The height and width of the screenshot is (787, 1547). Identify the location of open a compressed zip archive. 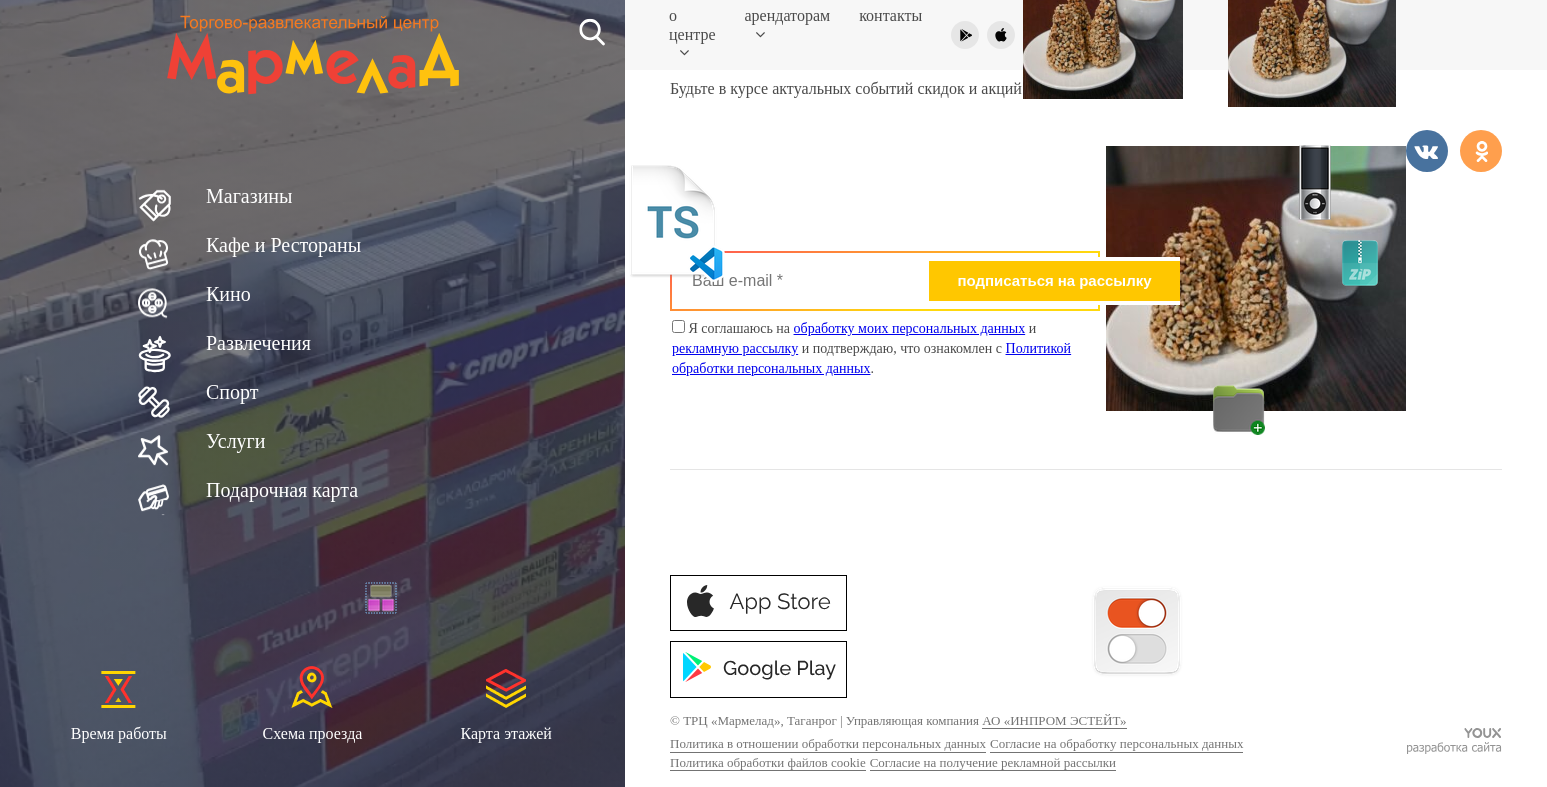
(1360, 263).